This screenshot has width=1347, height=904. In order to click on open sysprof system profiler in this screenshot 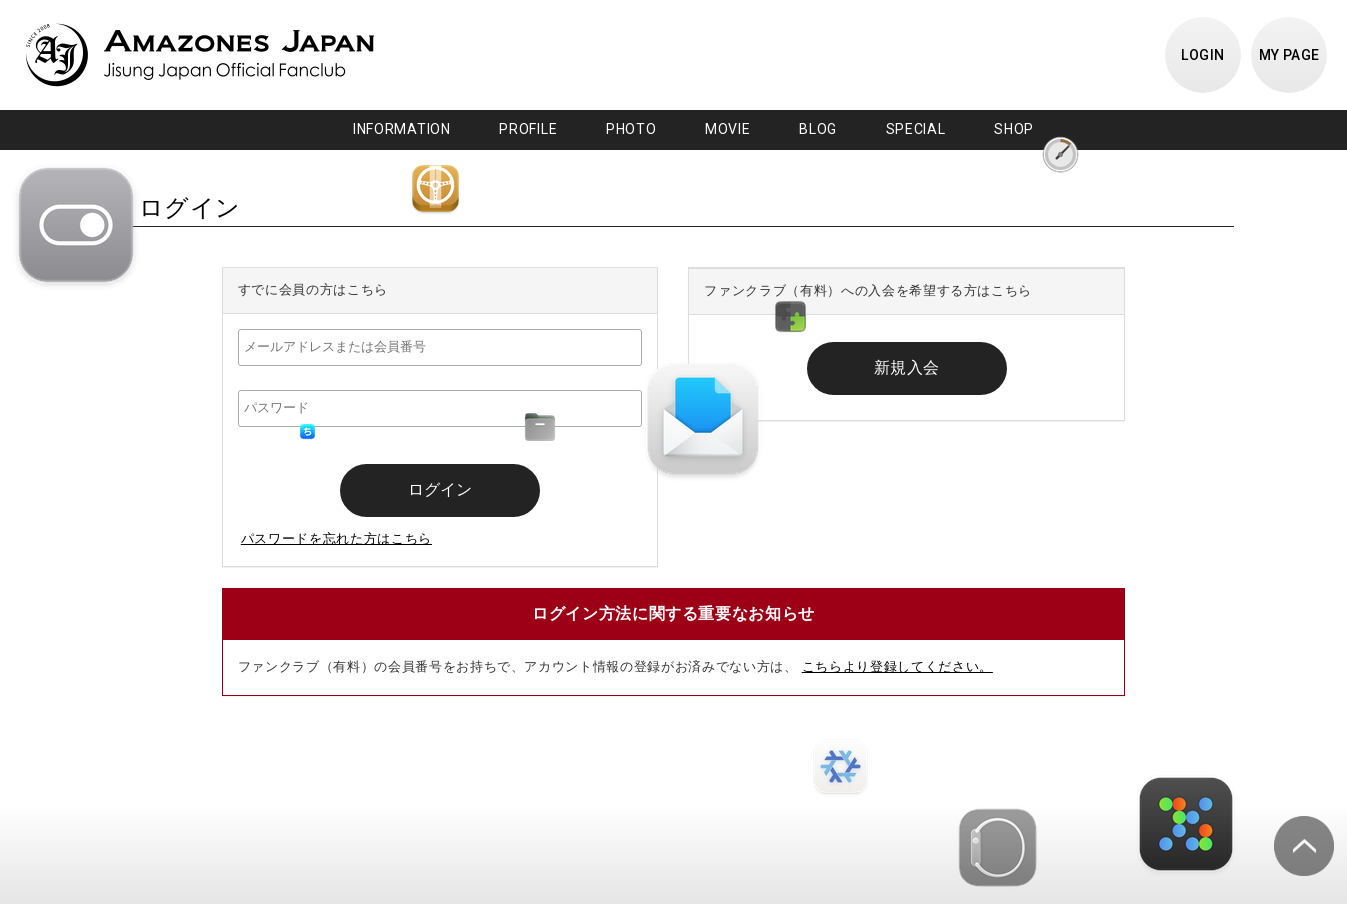, I will do `click(1060, 154)`.